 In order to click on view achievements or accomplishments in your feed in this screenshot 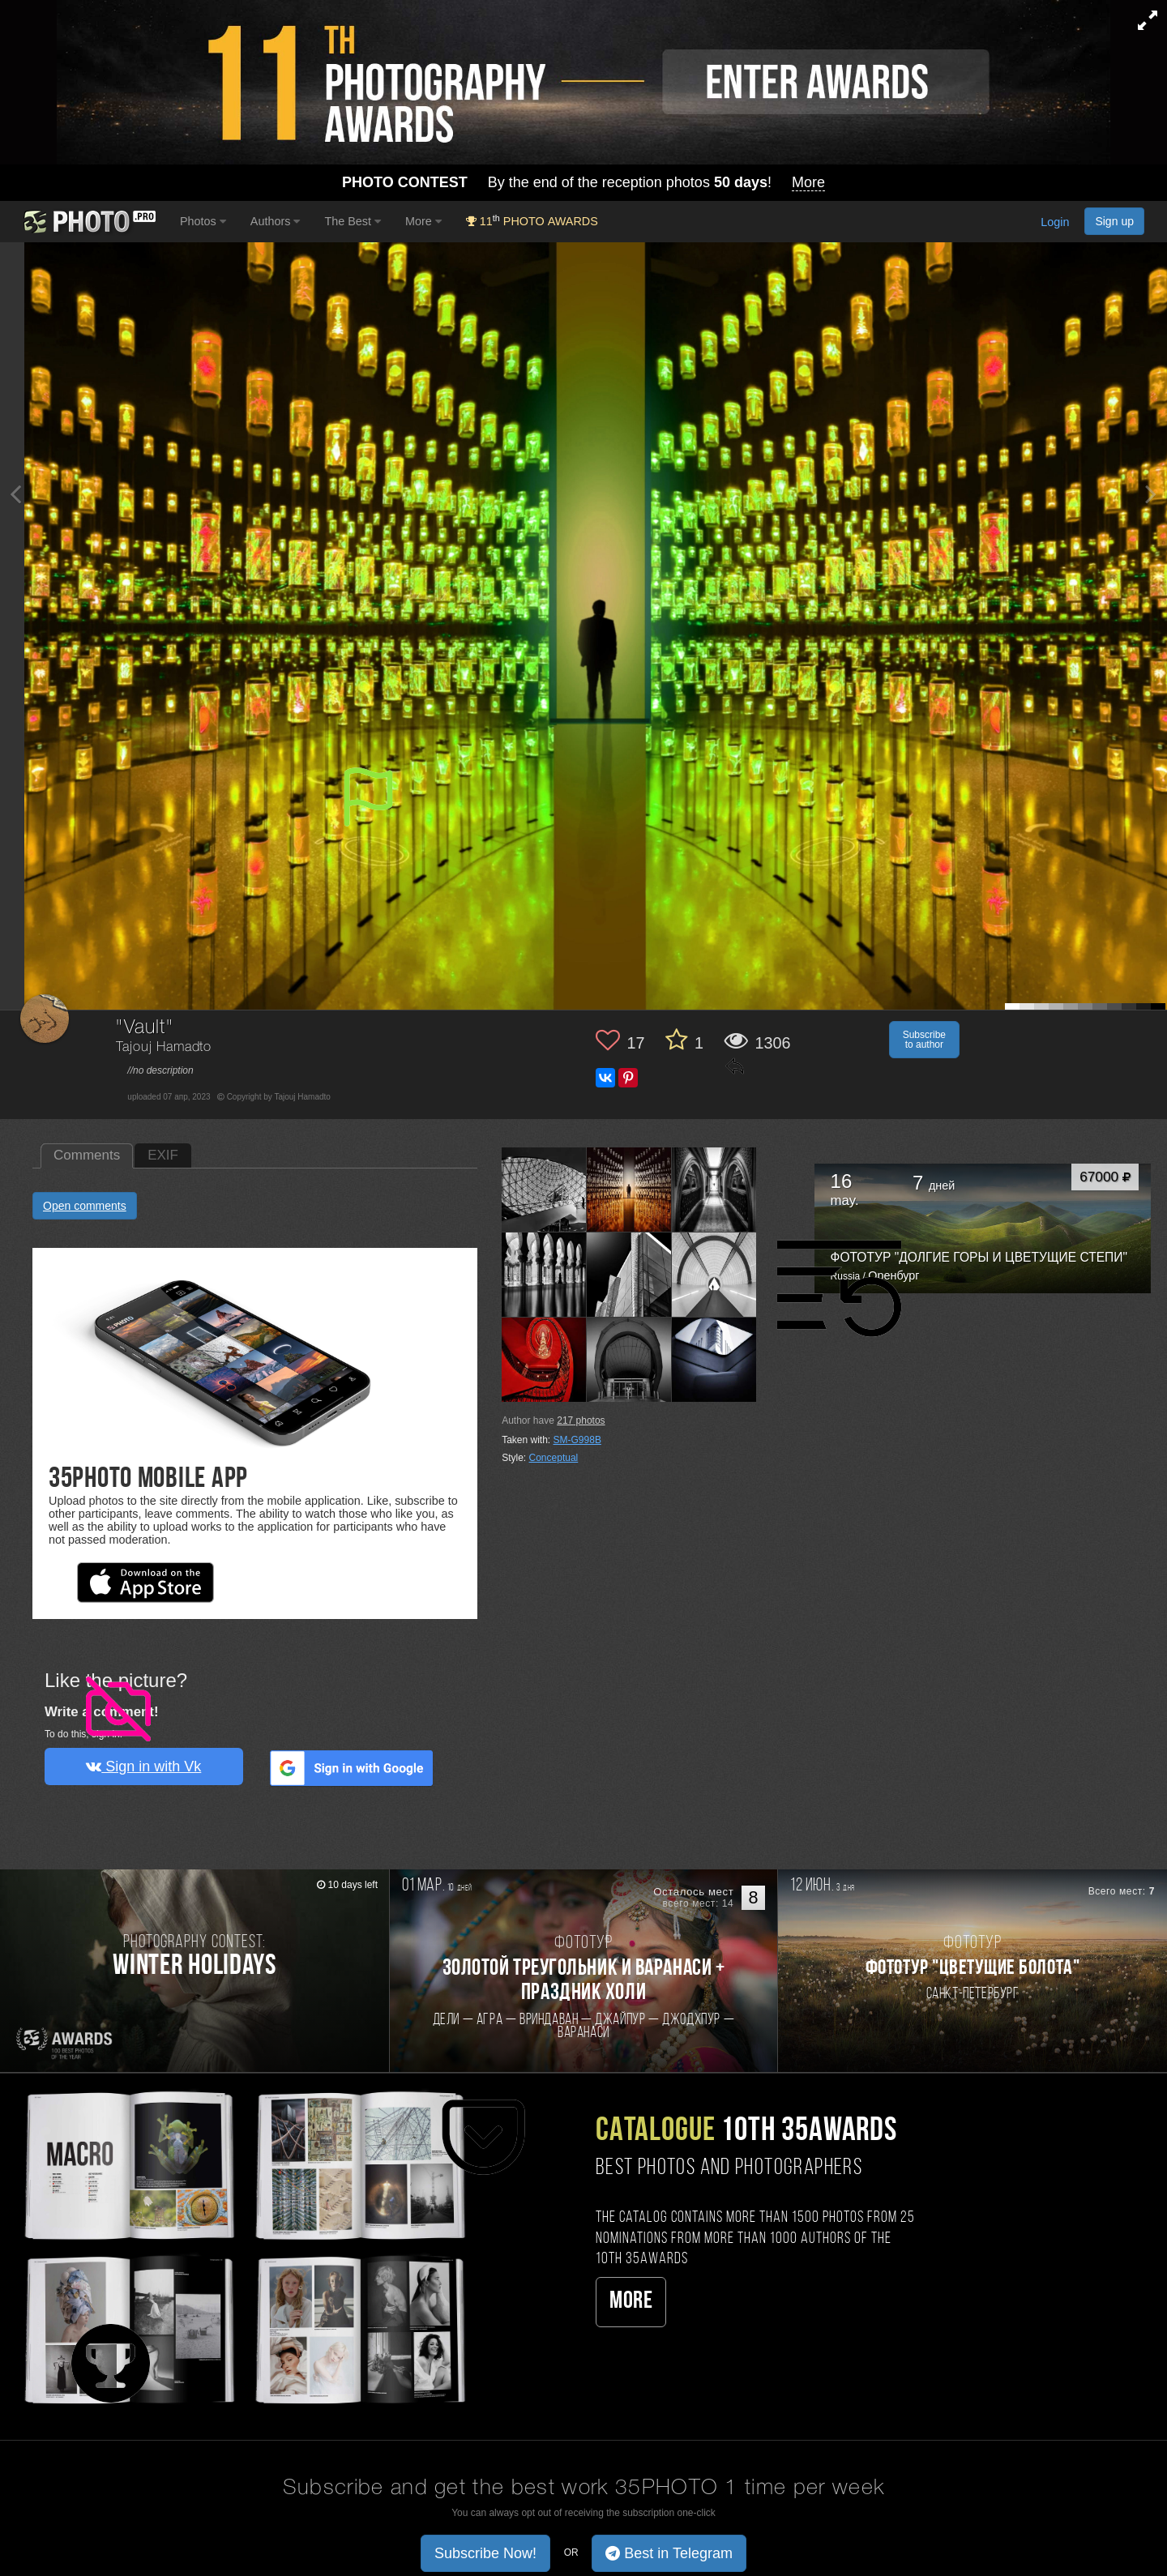, I will do `click(110, 2363)`.